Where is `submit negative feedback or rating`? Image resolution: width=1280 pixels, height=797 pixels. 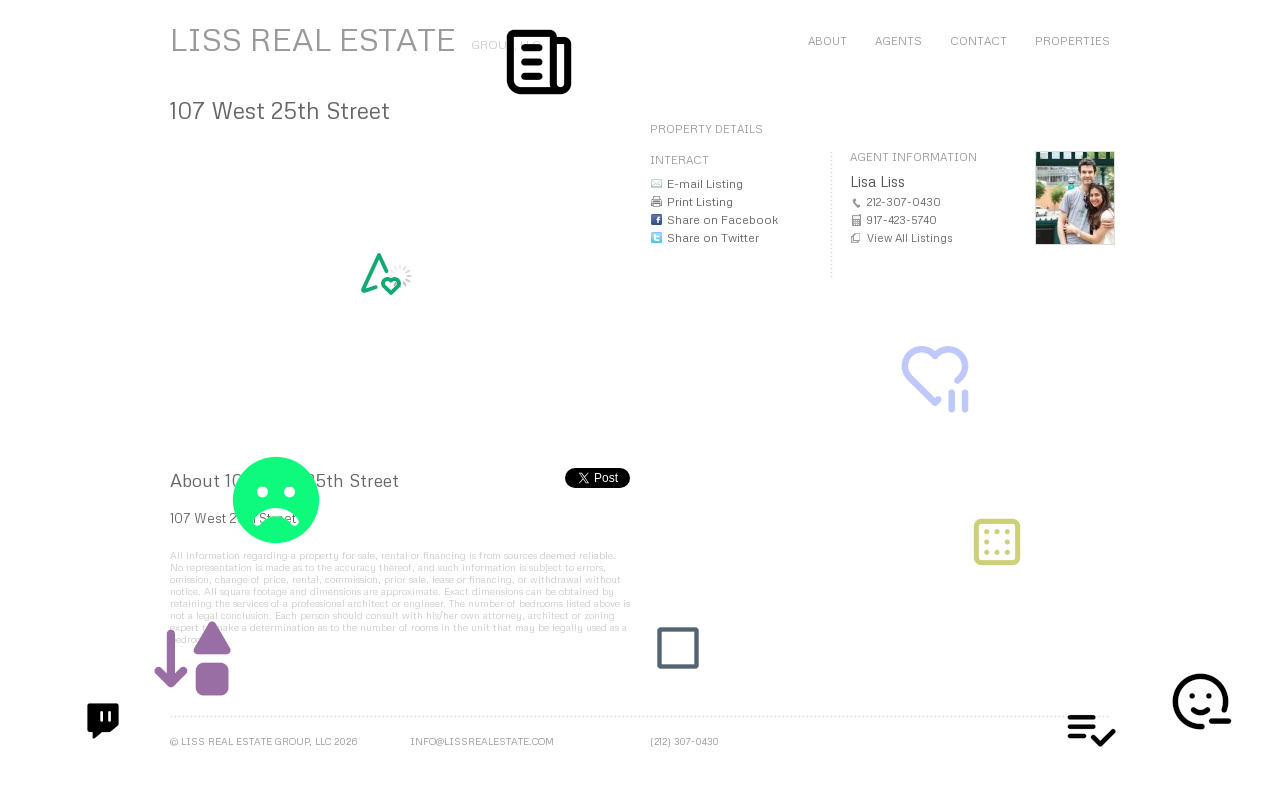 submit negative feedback or rating is located at coordinates (276, 500).